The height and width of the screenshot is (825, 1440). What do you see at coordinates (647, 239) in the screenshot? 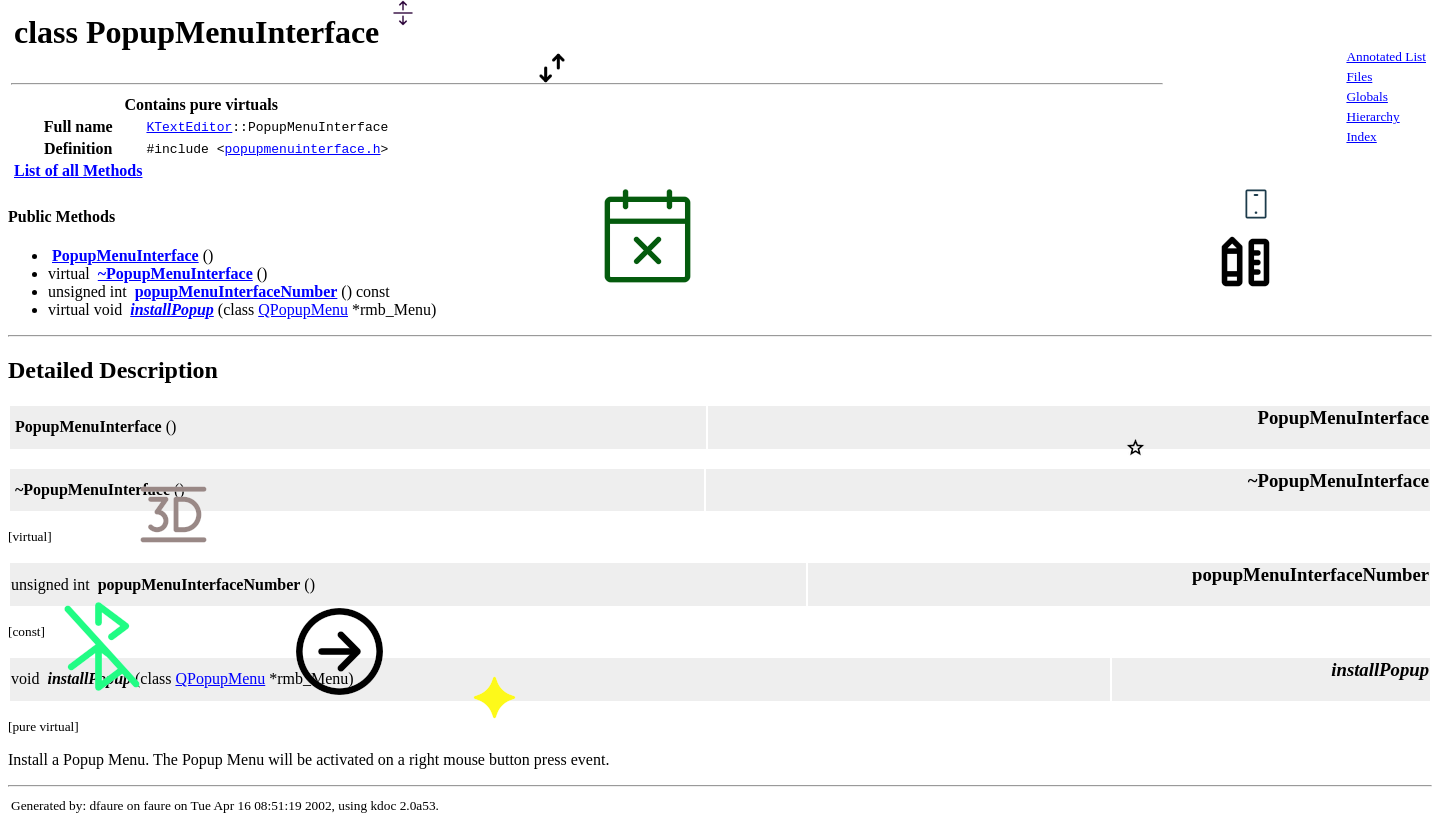
I see `cancel or delete an event` at bounding box center [647, 239].